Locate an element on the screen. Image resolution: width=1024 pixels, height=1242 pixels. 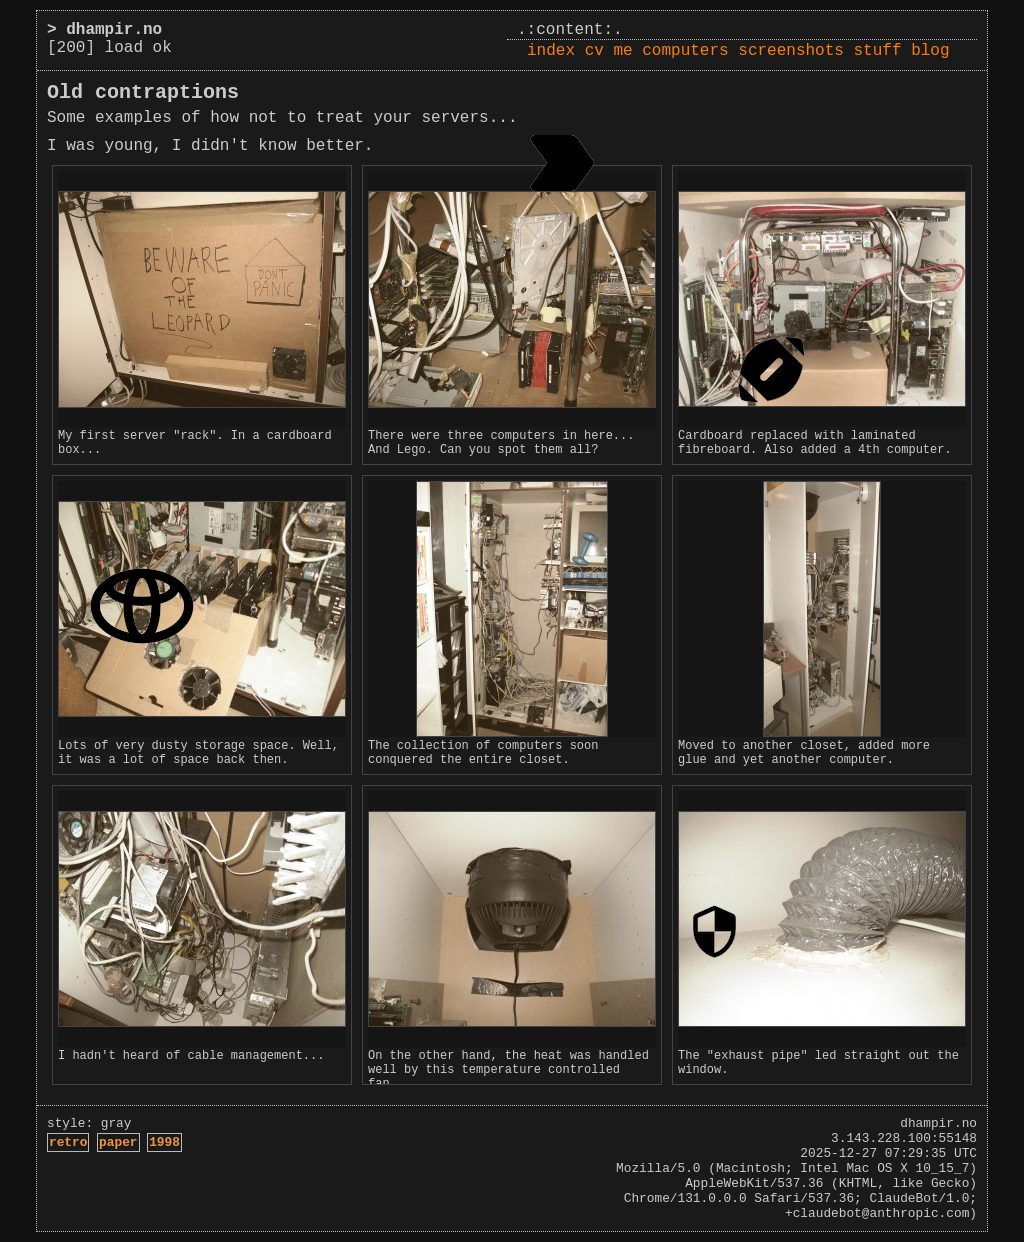
mark a message or item as important is located at coordinates (559, 163).